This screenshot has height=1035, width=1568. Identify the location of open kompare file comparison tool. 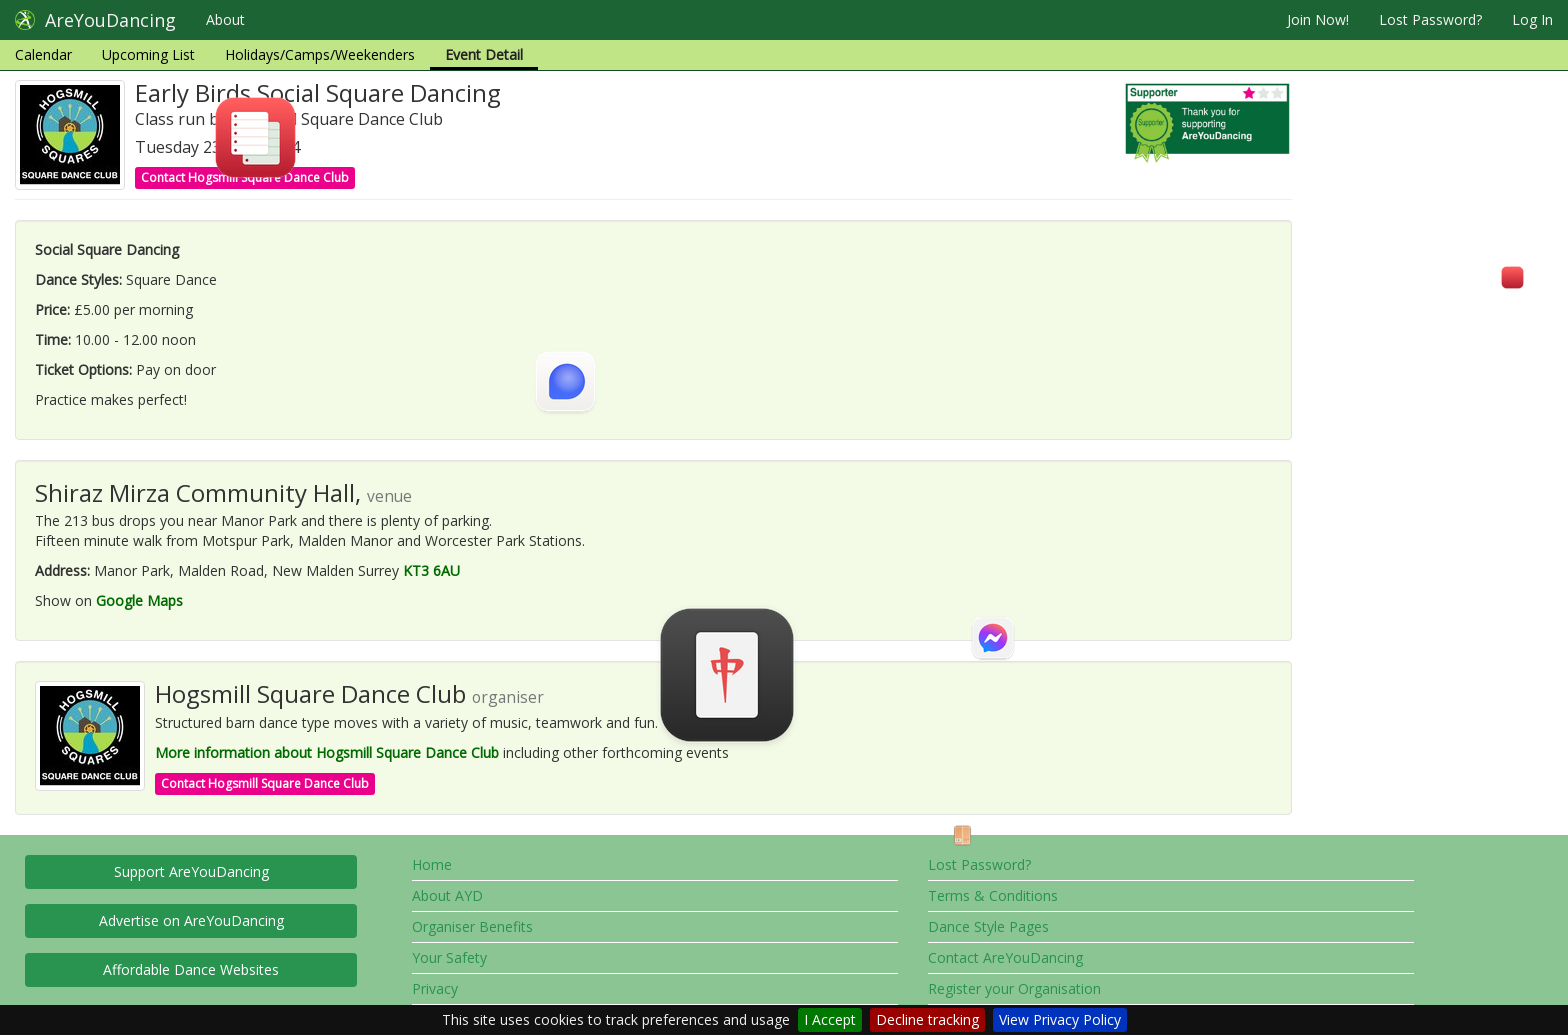
(255, 137).